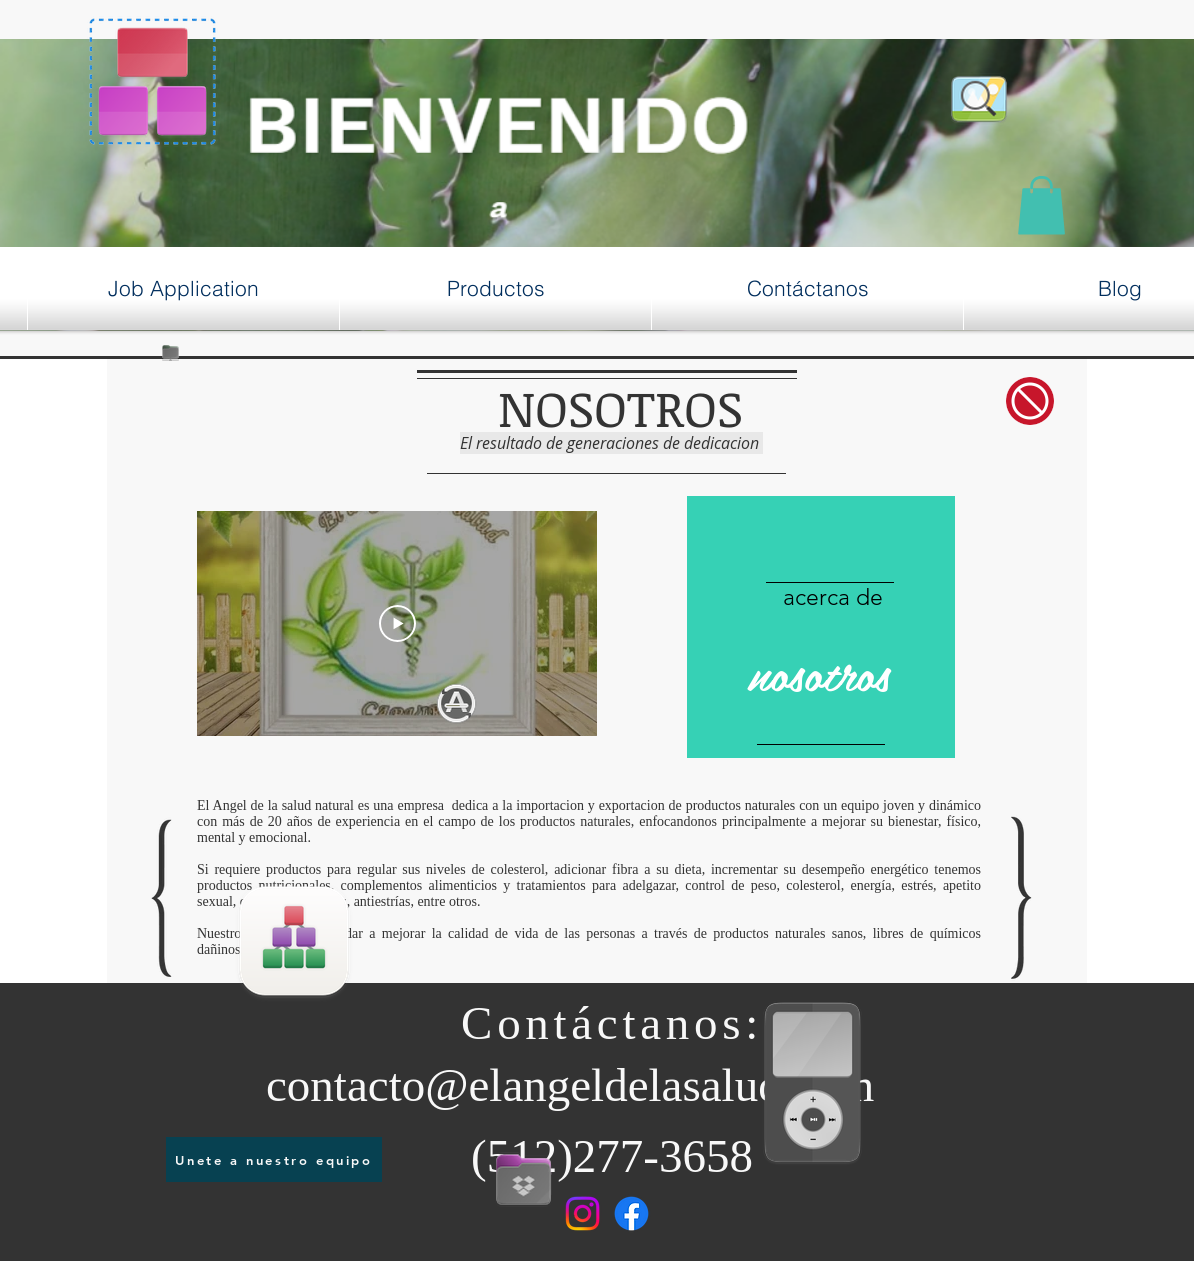 This screenshot has height=1283, width=1194. I want to click on open device hierarchy settings, so click(294, 941).